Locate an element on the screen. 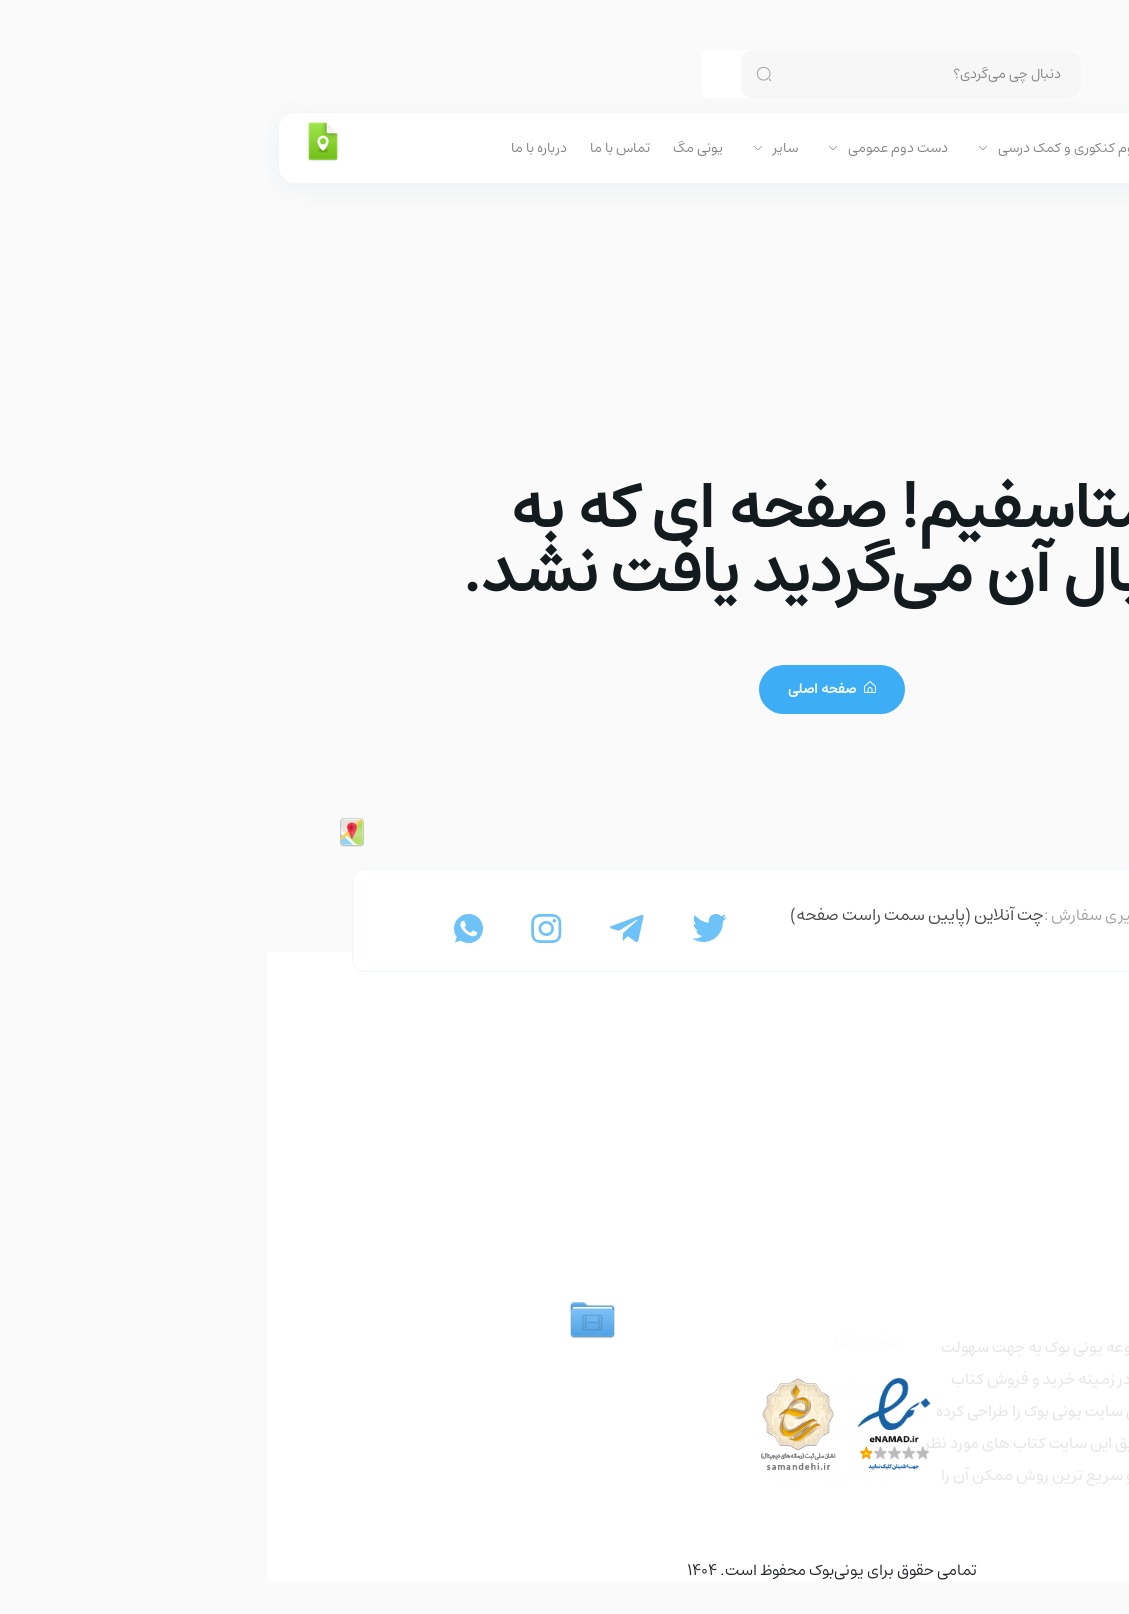 The image size is (1129, 1614). open your movies folder is located at coordinates (592, 1319).